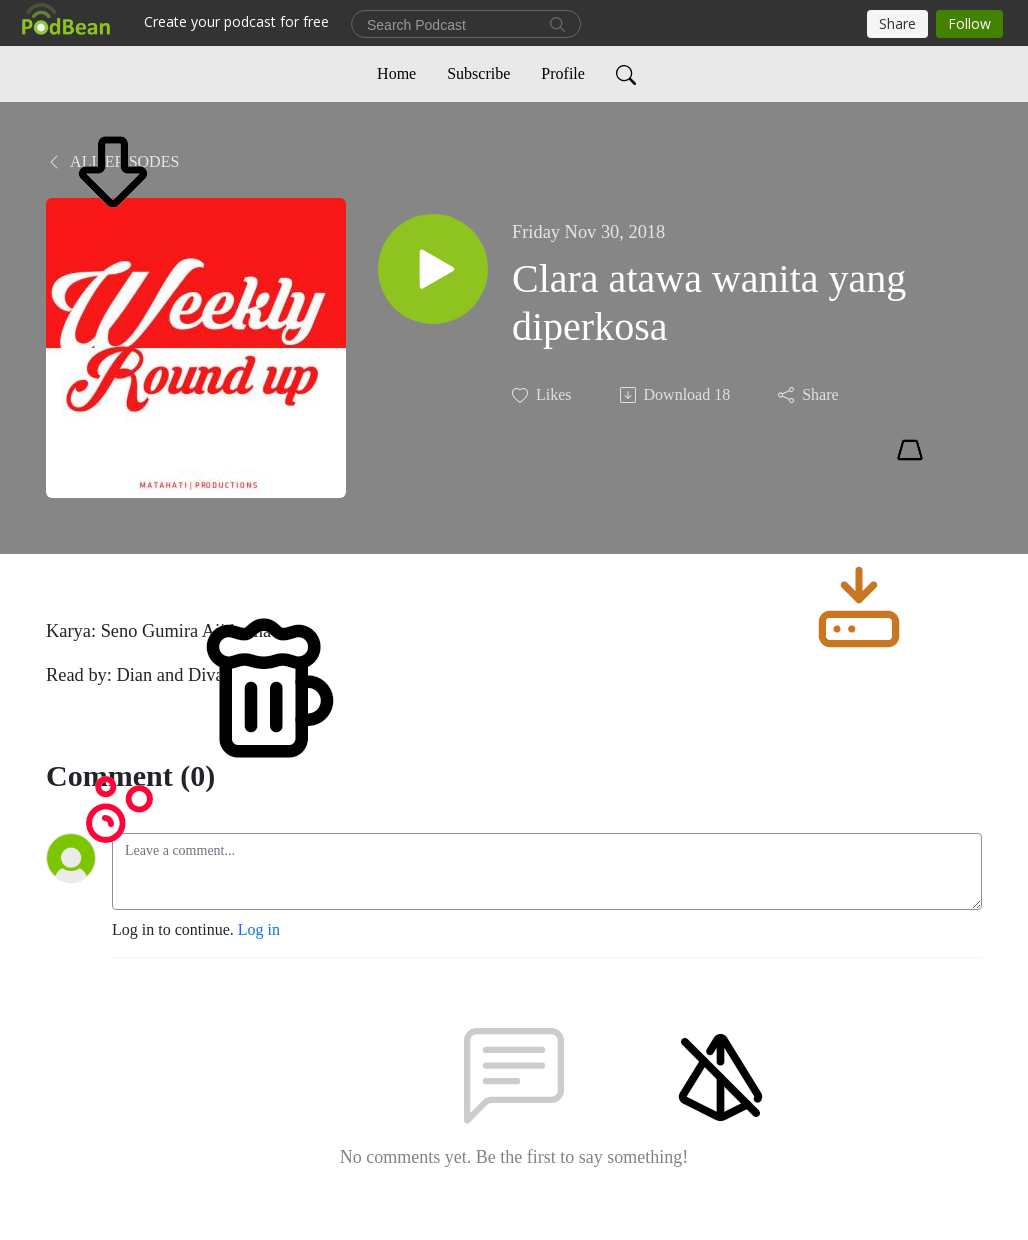 This screenshot has height=1240, width=1028. Describe the element at coordinates (270, 688) in the screenshot. I see `browse nearby bars or breweries` at that location.